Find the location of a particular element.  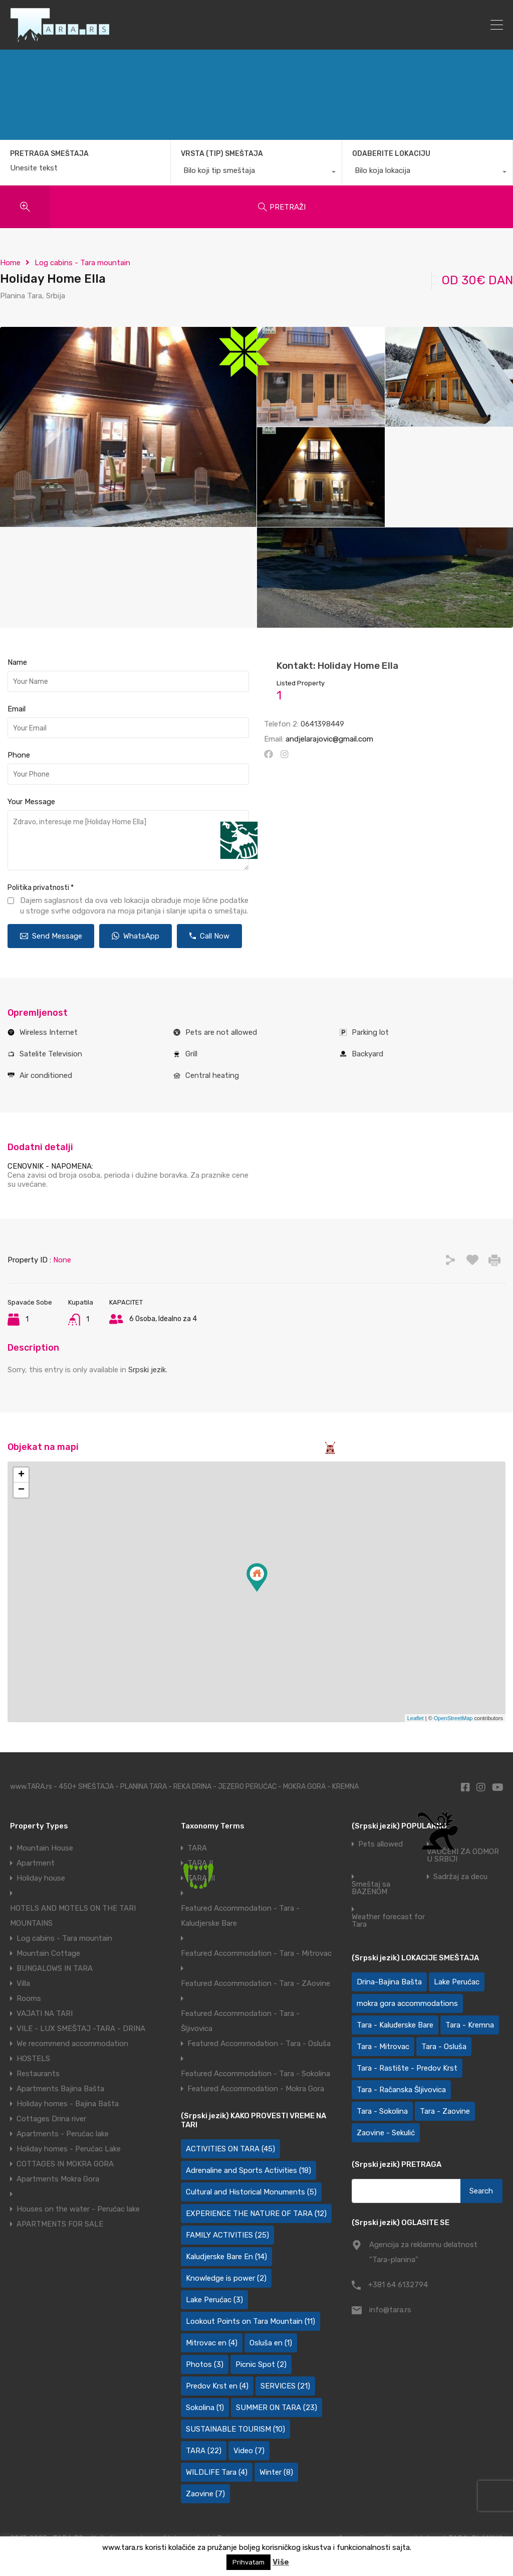

select vampire or monster character type is located at coordinates (198, 1876).